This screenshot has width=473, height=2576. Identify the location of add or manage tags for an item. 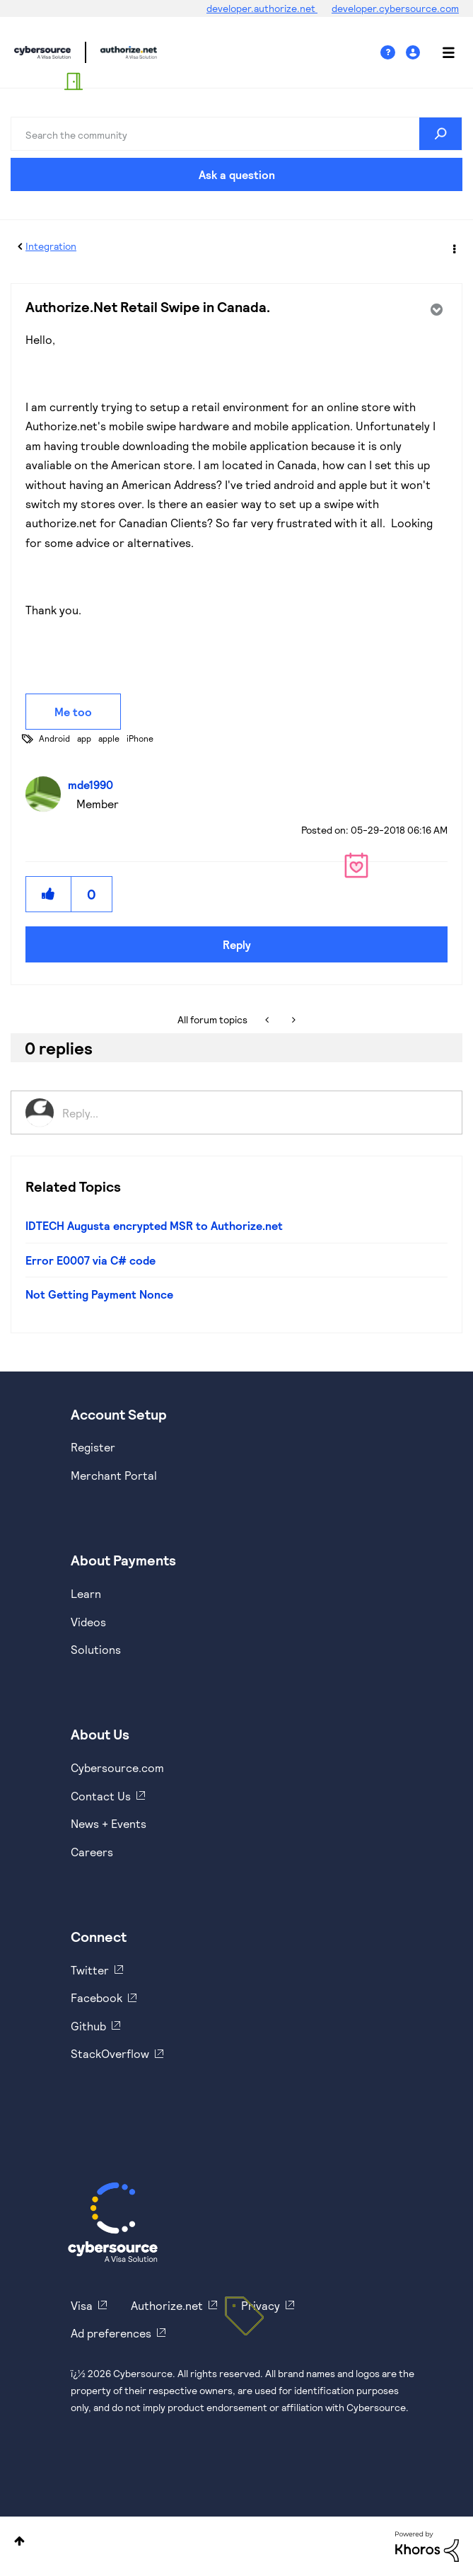
(242, 2313).